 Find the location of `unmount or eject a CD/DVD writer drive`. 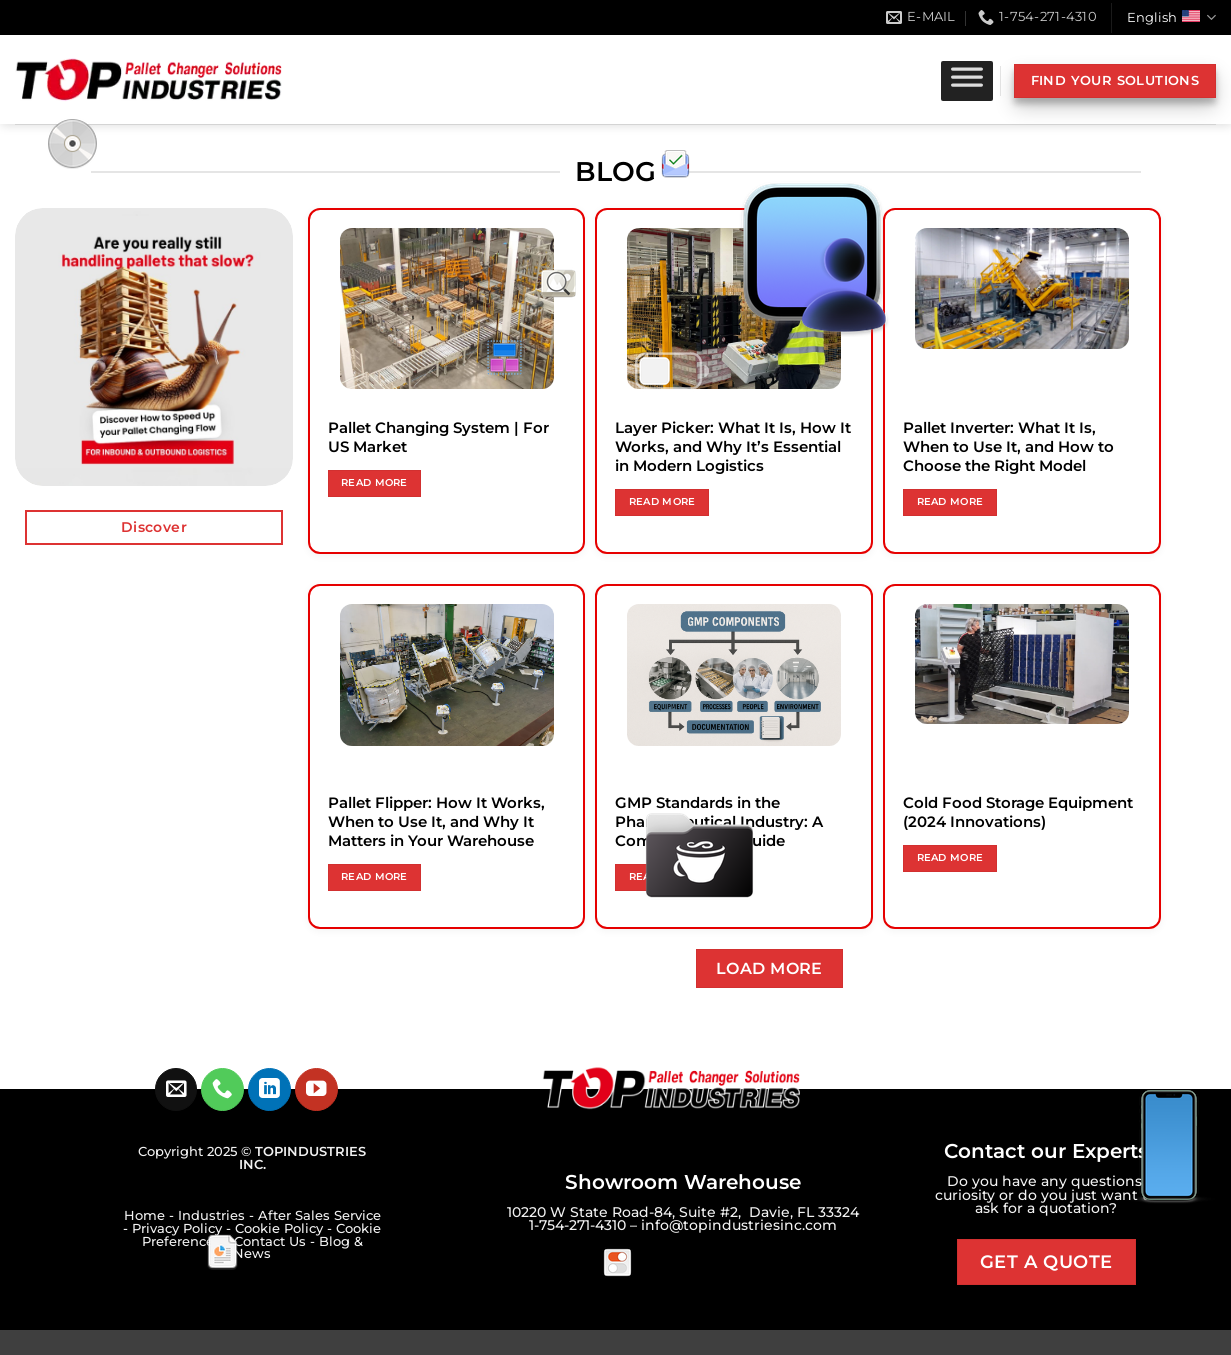

unmount or eject a CD/DVD writer drive is located at coordinates (72, 143).